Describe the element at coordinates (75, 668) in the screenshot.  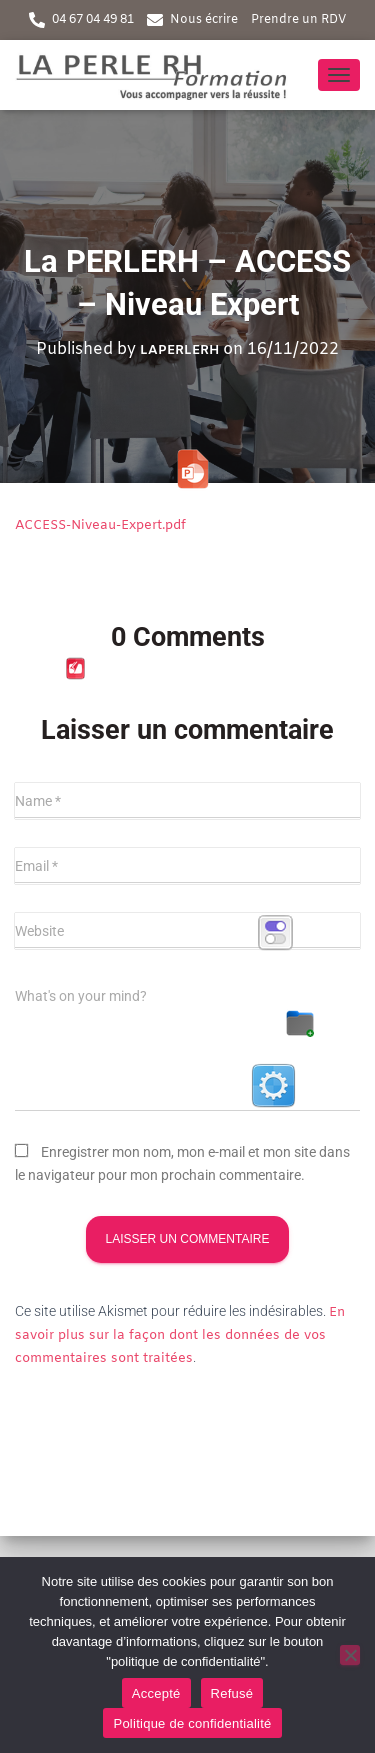
I see `indicates a postscript (.ps) or .eps file type` at that location.